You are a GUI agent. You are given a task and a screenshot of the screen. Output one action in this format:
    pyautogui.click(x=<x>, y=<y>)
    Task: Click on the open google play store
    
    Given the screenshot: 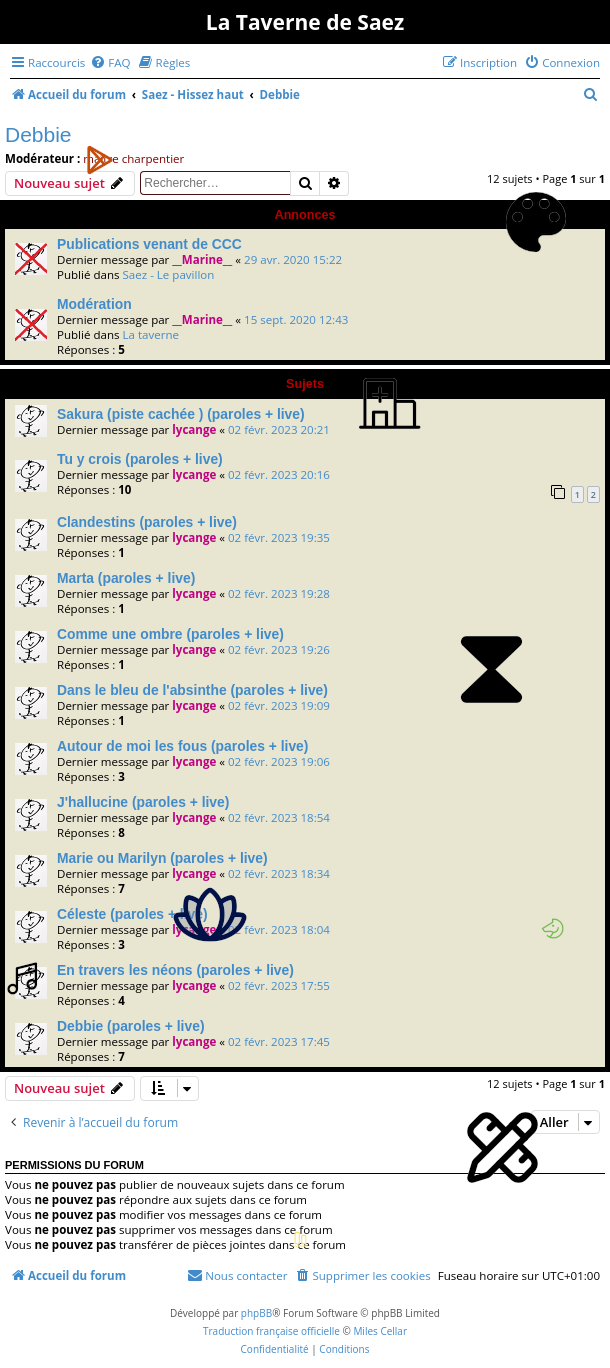 What is the action you would take?
    pyautogui.click(x=100, y=160)
    